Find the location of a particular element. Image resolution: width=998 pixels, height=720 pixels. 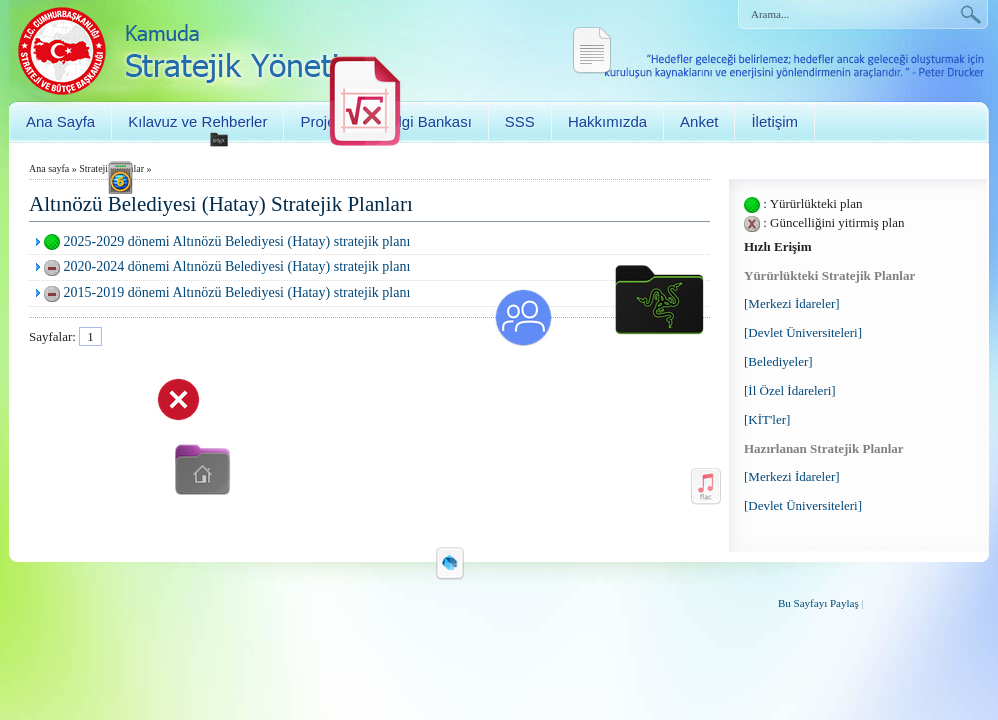

open razer gaming software folder is located at coordinates (659, 302).